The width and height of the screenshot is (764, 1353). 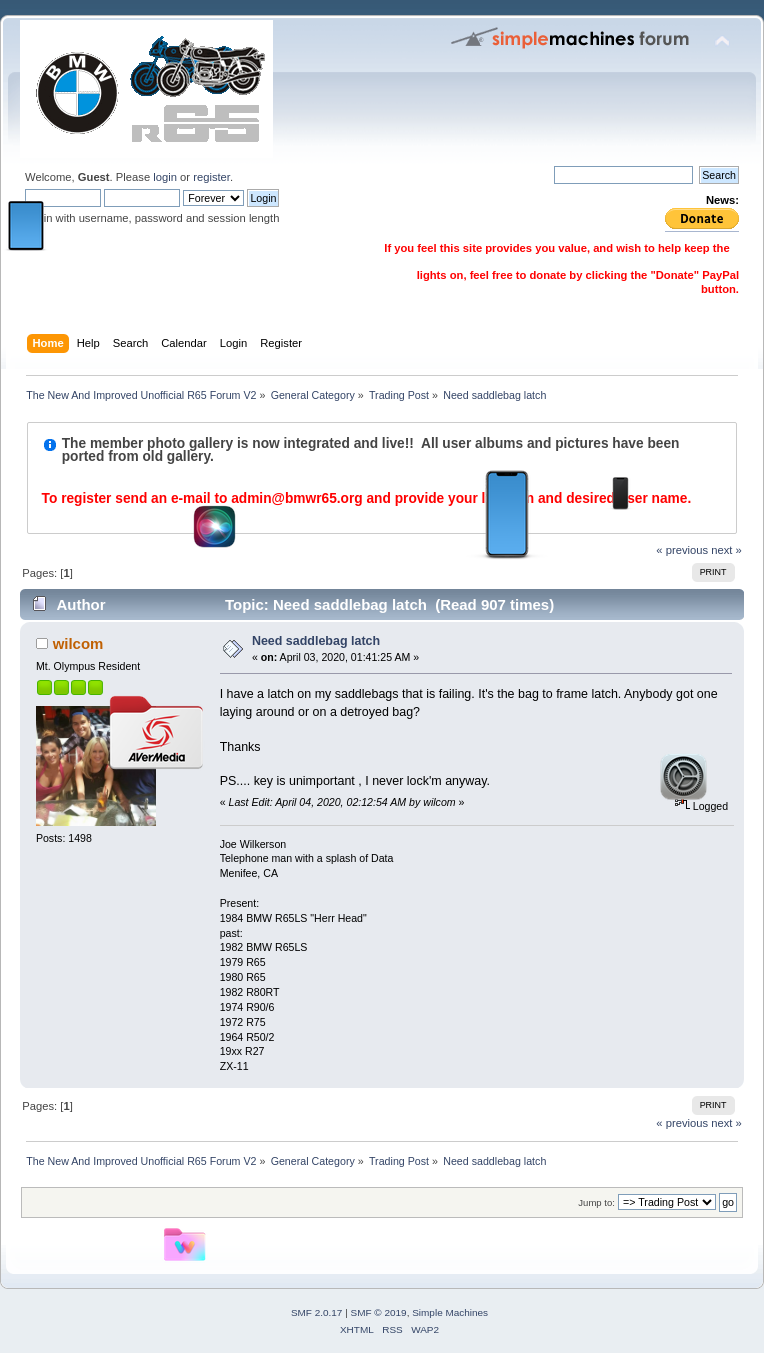 I want to click on open AverMedia application folder, so click(x=156, y=735).